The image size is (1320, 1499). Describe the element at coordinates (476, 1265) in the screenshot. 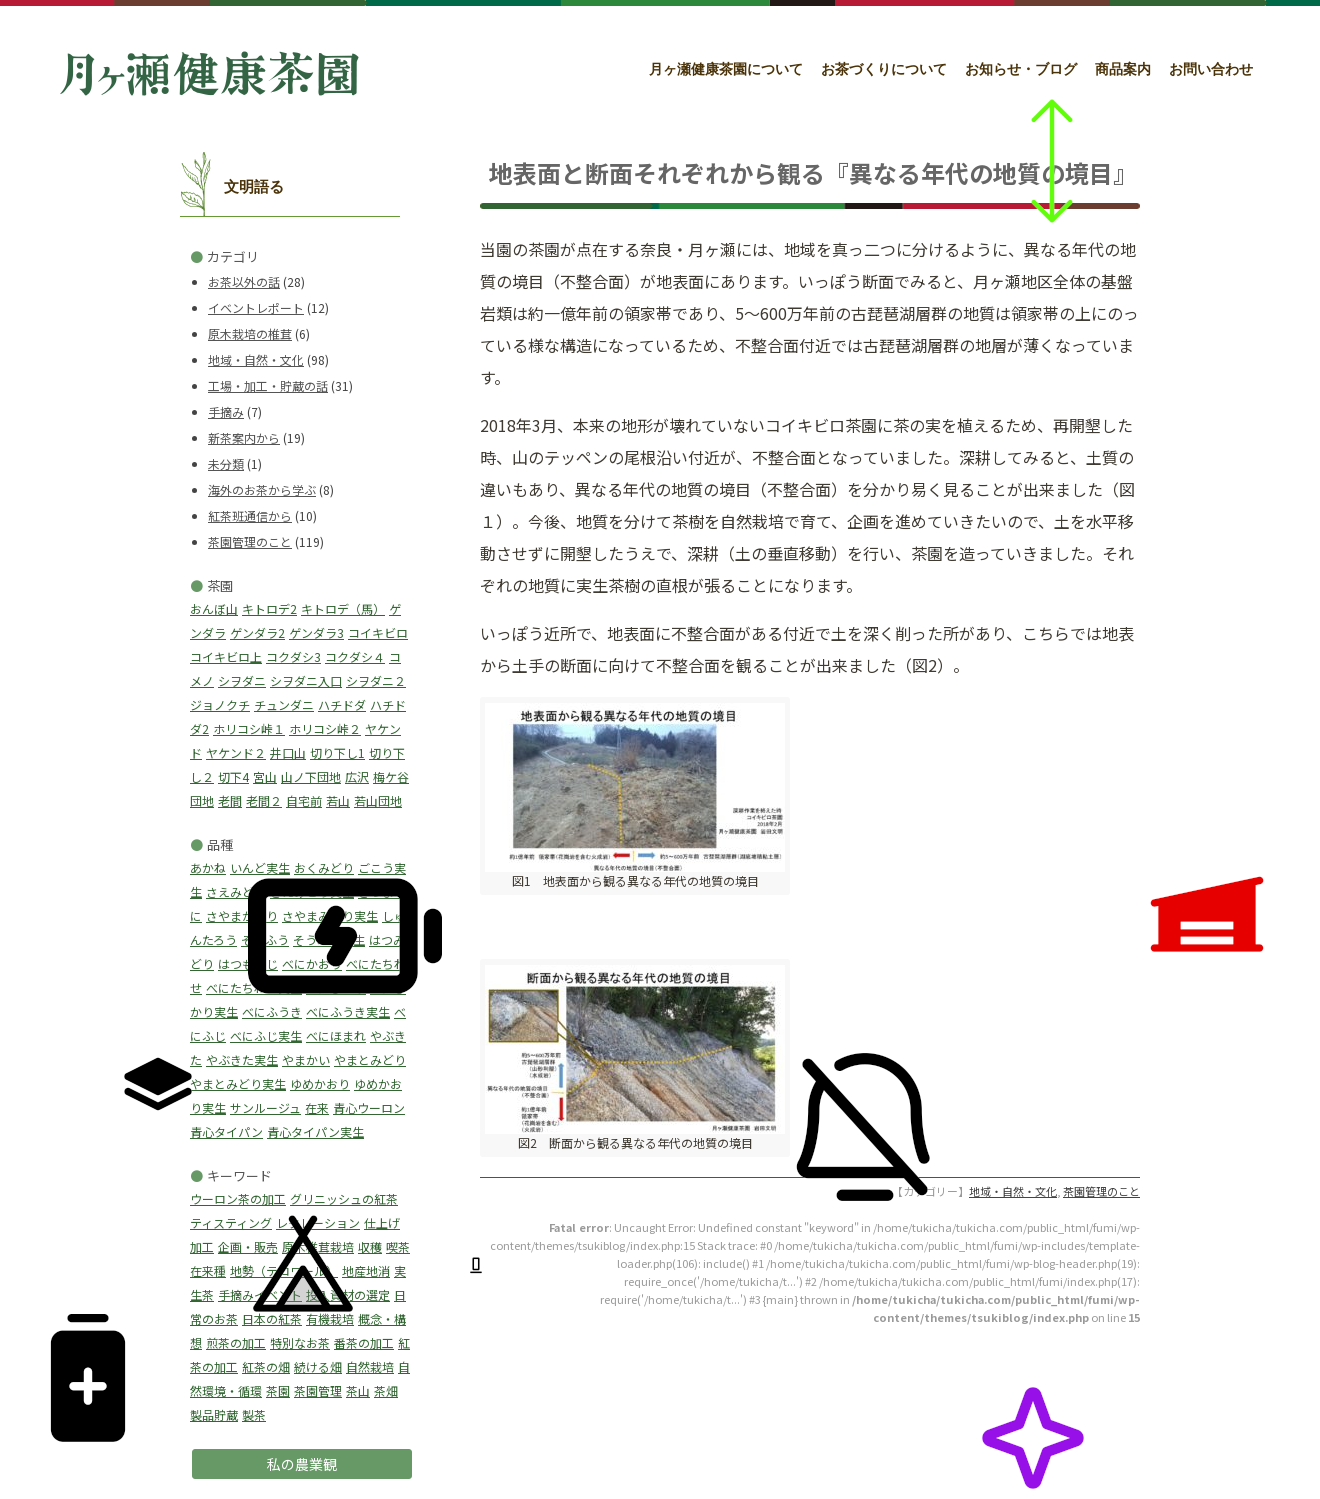

I see `align object to bottom edge` at that location.